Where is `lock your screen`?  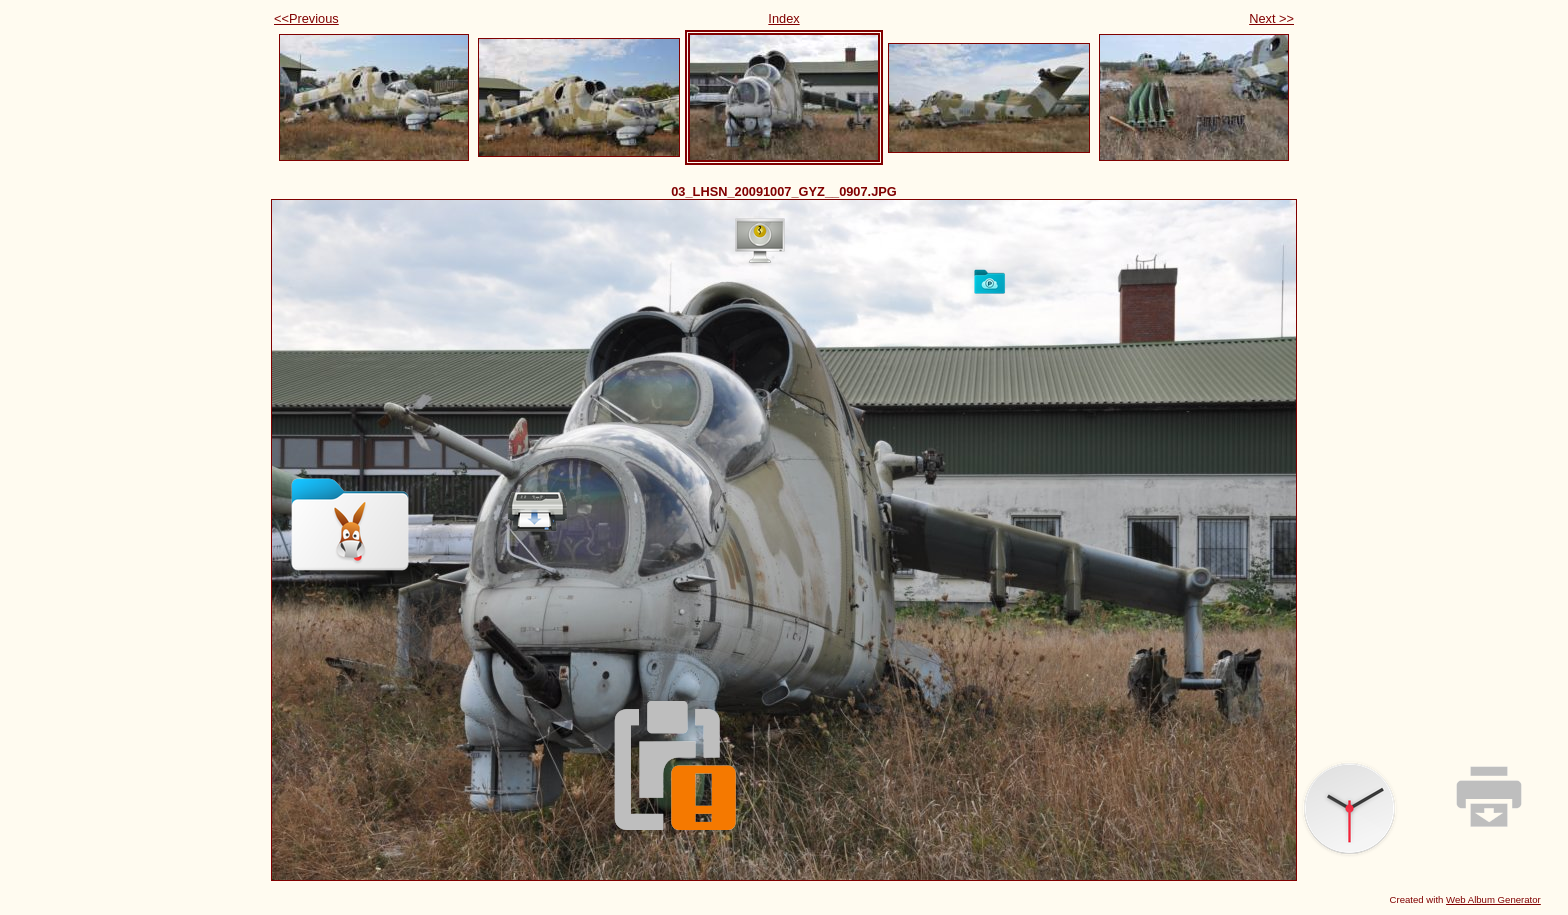
lock your screen is located at coordinates (760, 240).